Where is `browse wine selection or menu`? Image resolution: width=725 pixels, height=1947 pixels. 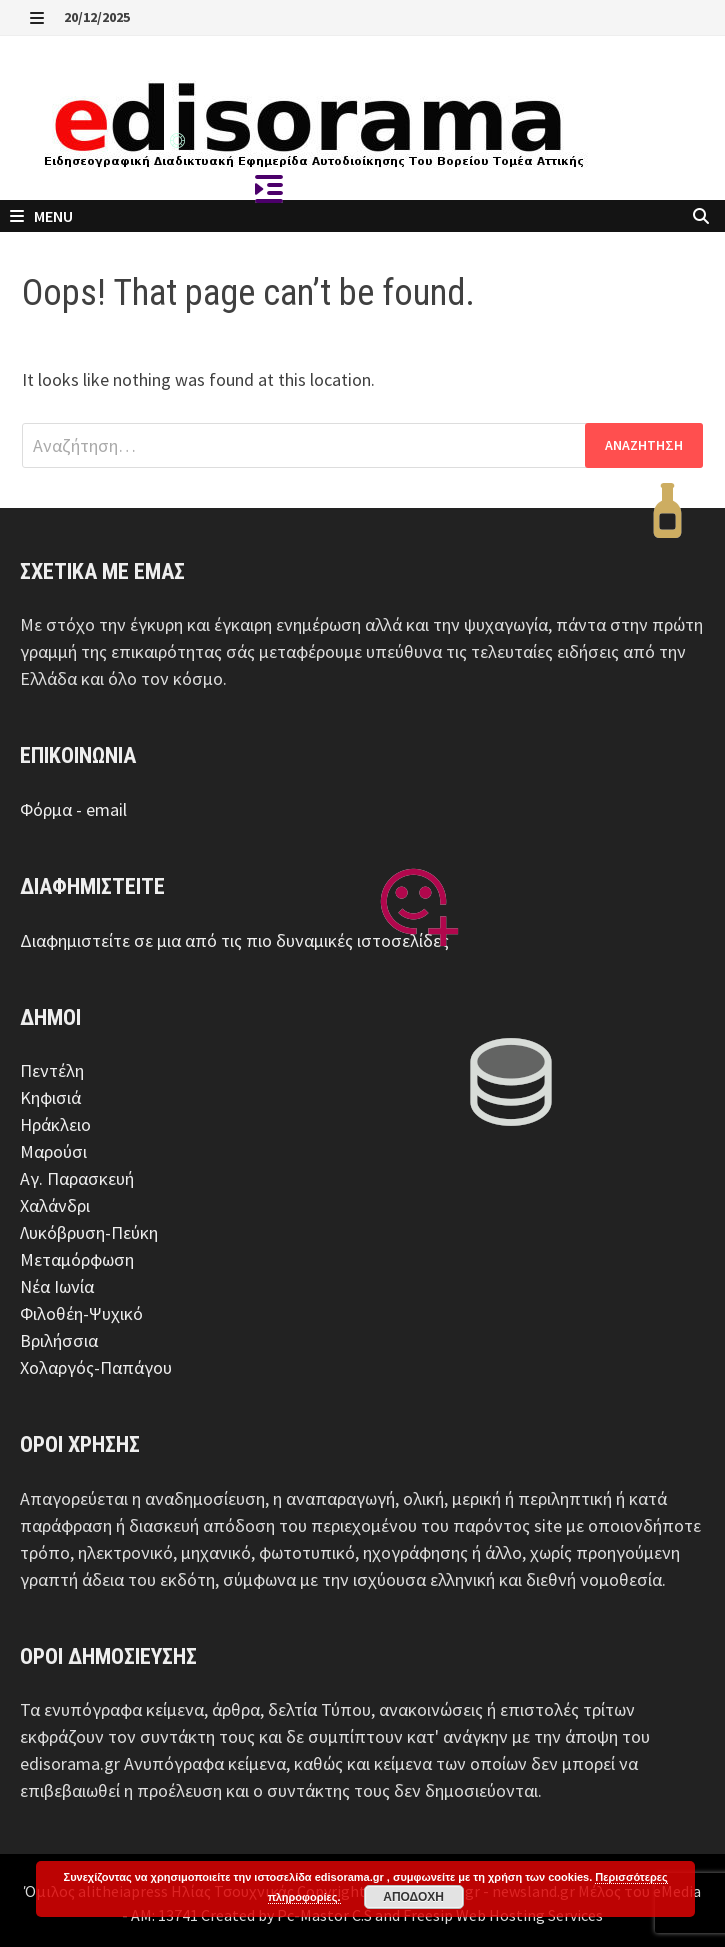
browse wine selection or menu is located at coordinates (667, 510).